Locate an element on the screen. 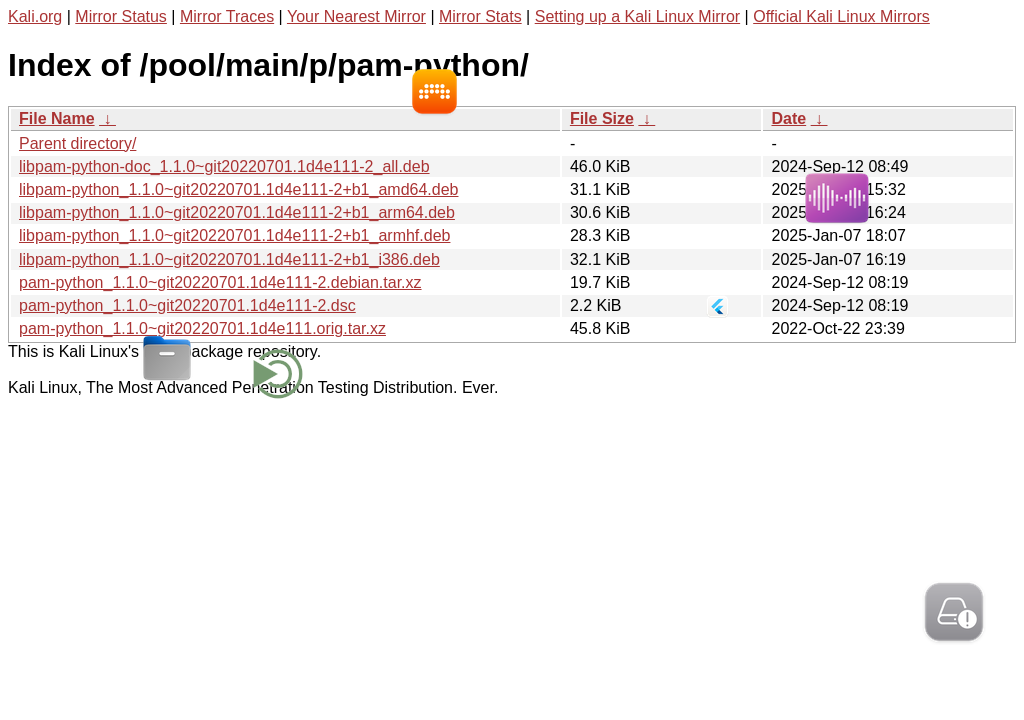 This screenshot has width=1024, height=720. launch mate desktop environment is located at coordinates (278, 374).